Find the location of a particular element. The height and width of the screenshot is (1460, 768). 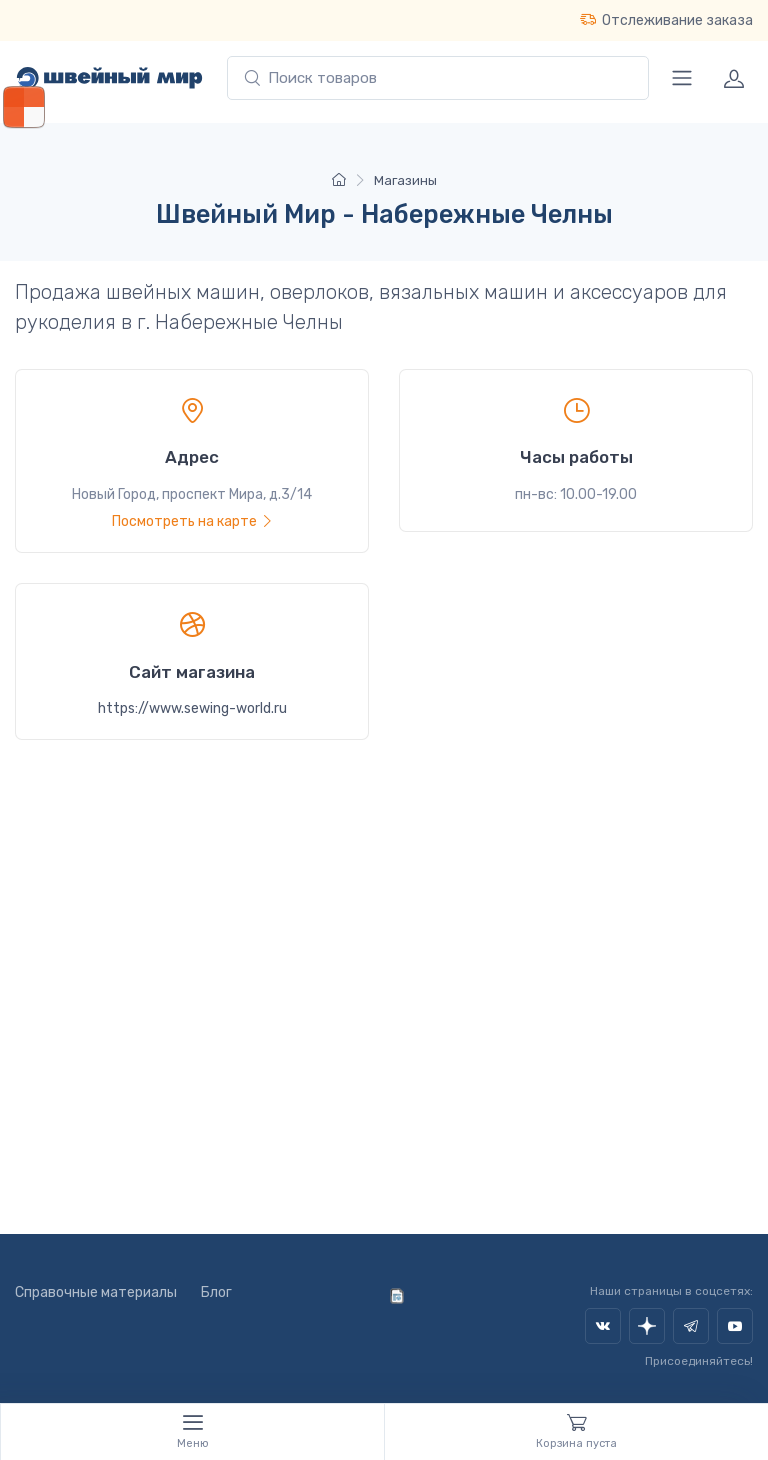

open a libreoffice web document is located at coordinates (397, 1296).